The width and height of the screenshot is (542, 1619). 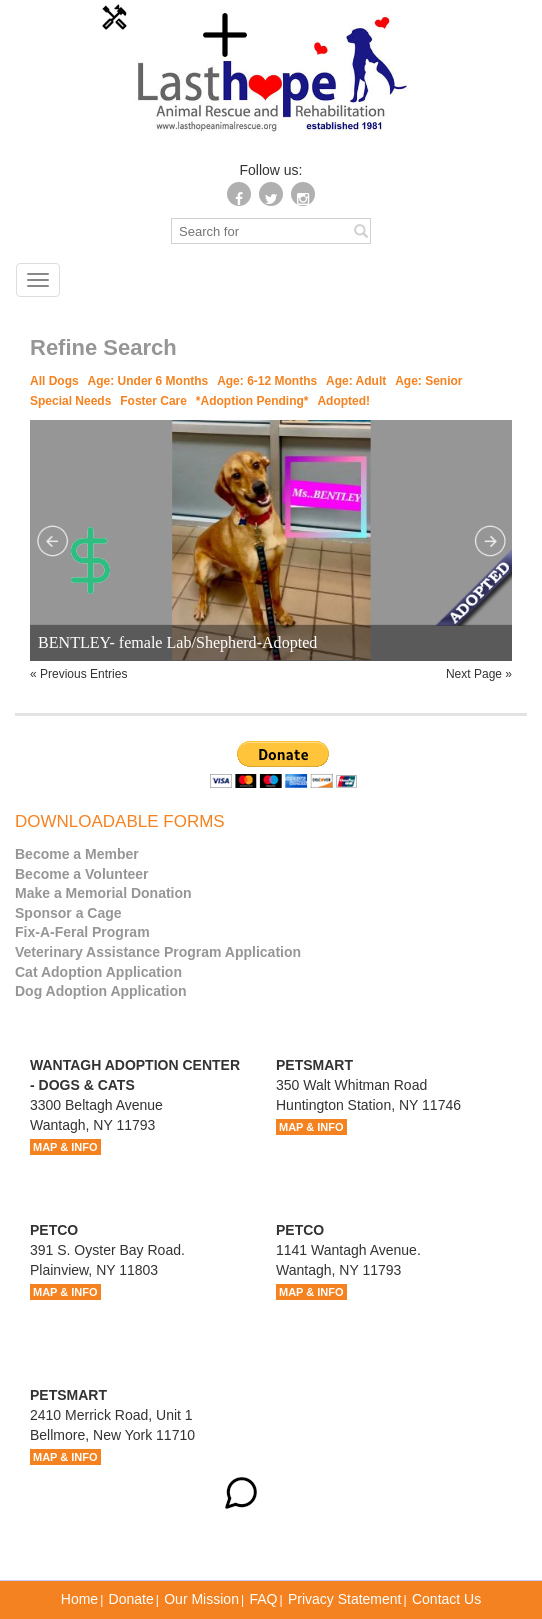 What do you see at coordinates (90, 560) in the screenshot?
I see `view payment or pricing details` at bounding box center [90, 560].